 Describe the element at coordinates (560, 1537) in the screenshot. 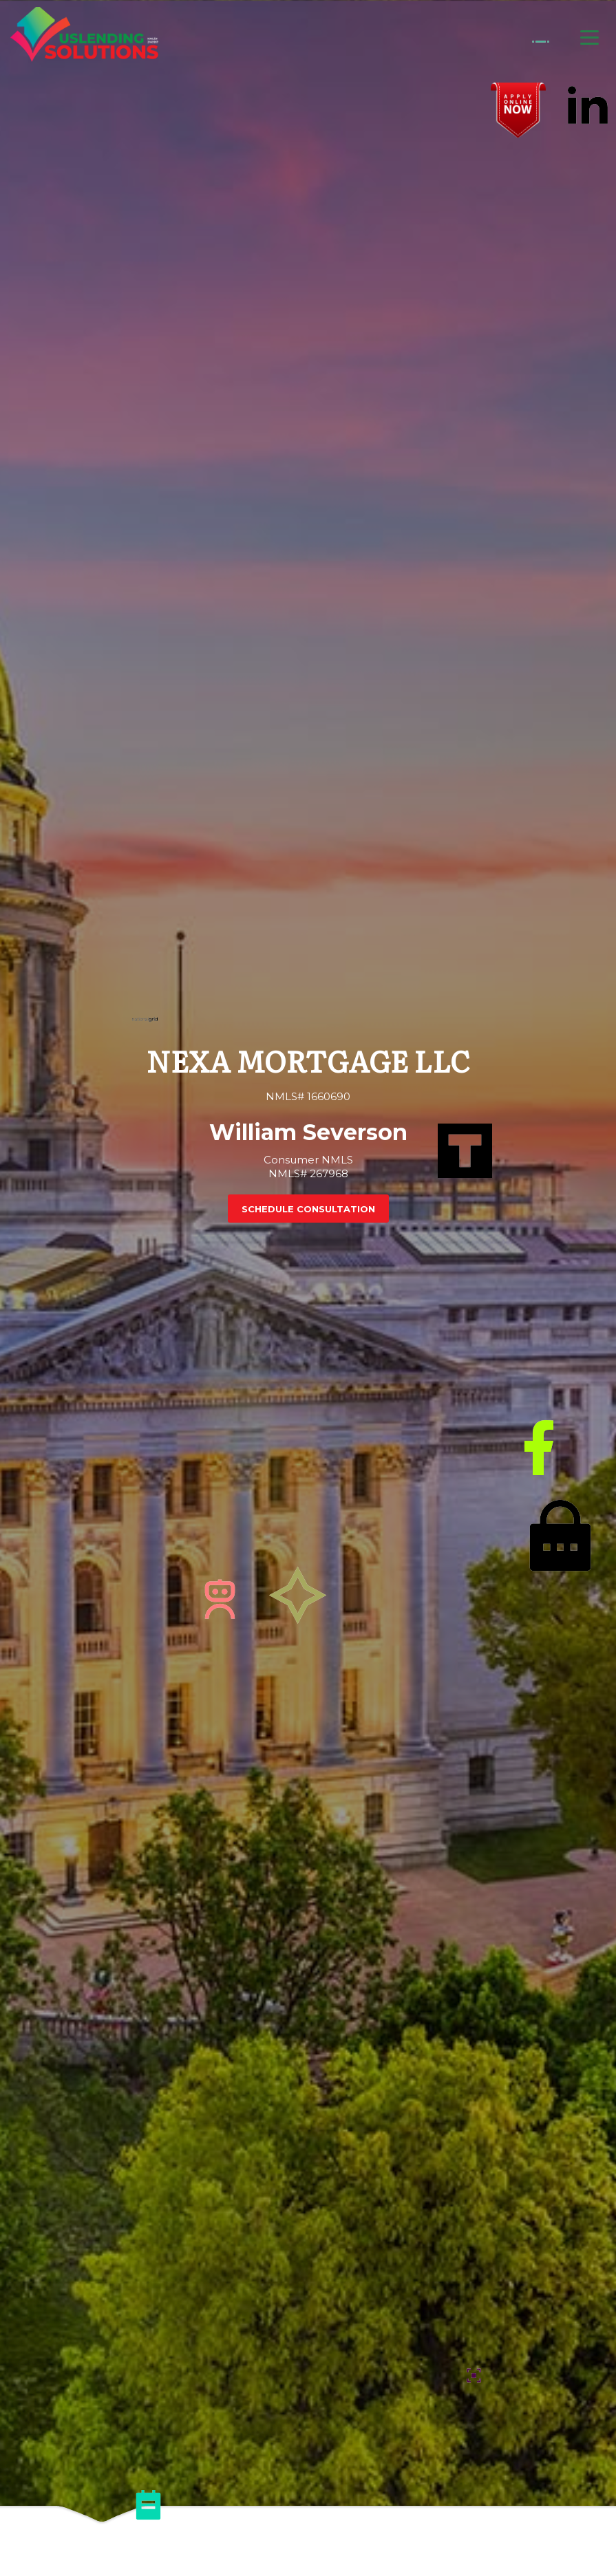

I see `enter password to unlock` at that location.